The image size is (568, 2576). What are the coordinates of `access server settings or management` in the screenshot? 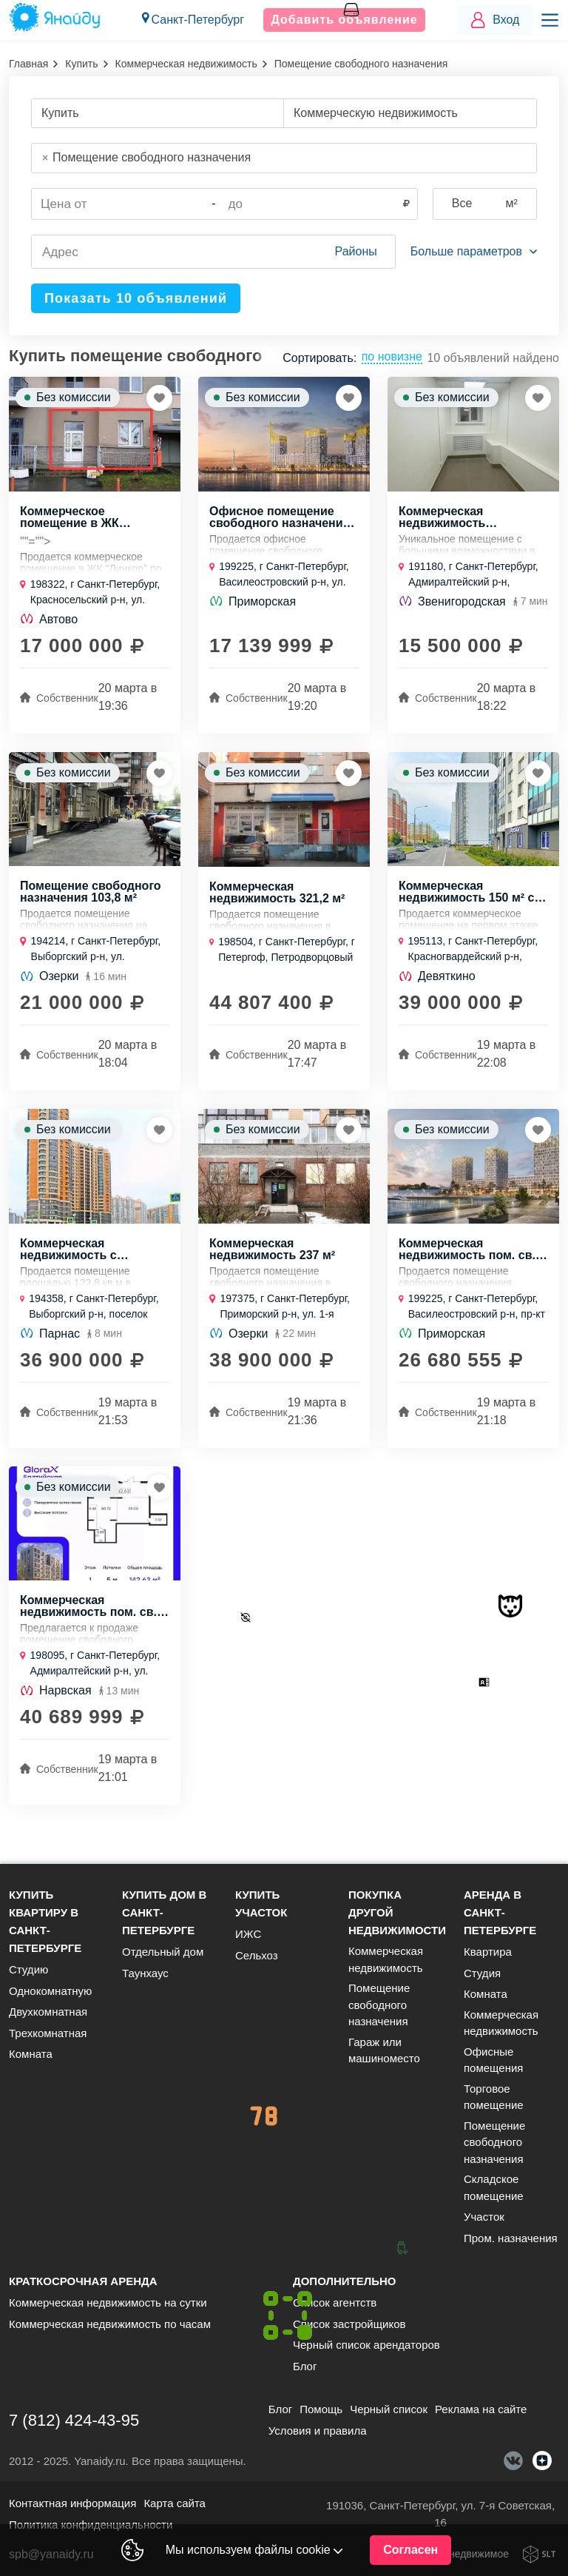 It's located at (351, 10).